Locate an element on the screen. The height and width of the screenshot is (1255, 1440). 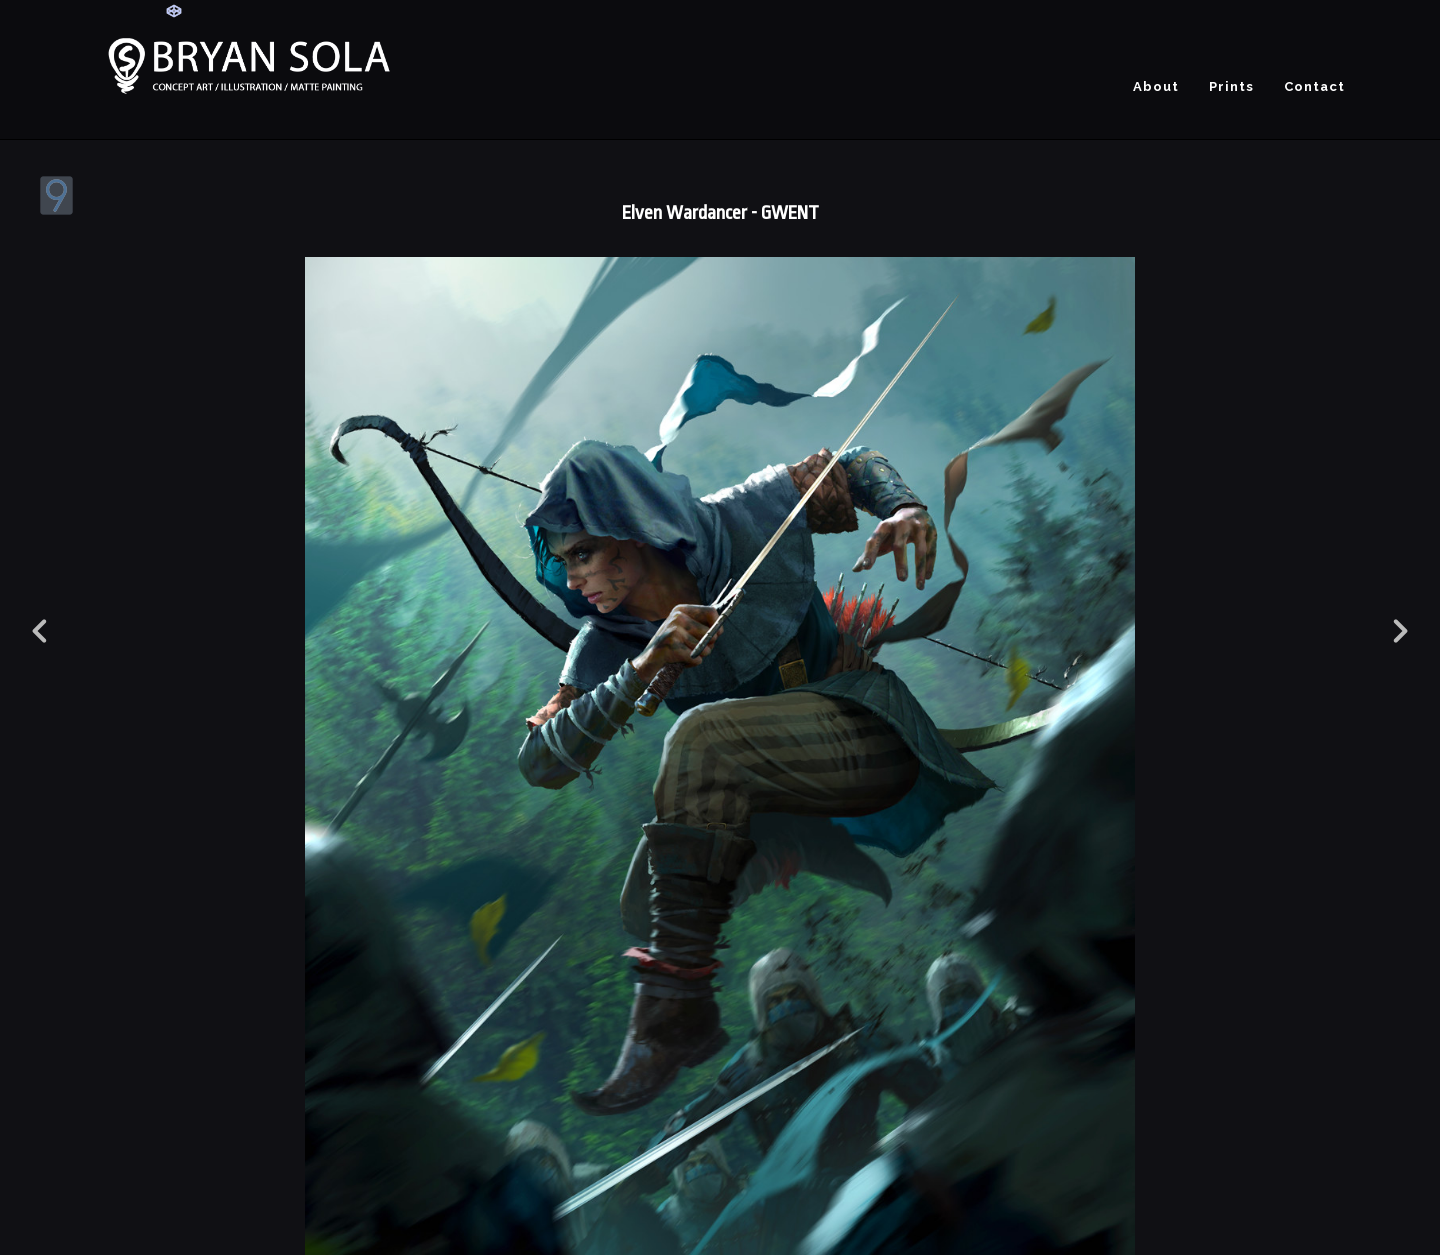
indicates the number nine in a sequence or list is located at coordinates (56, 195).